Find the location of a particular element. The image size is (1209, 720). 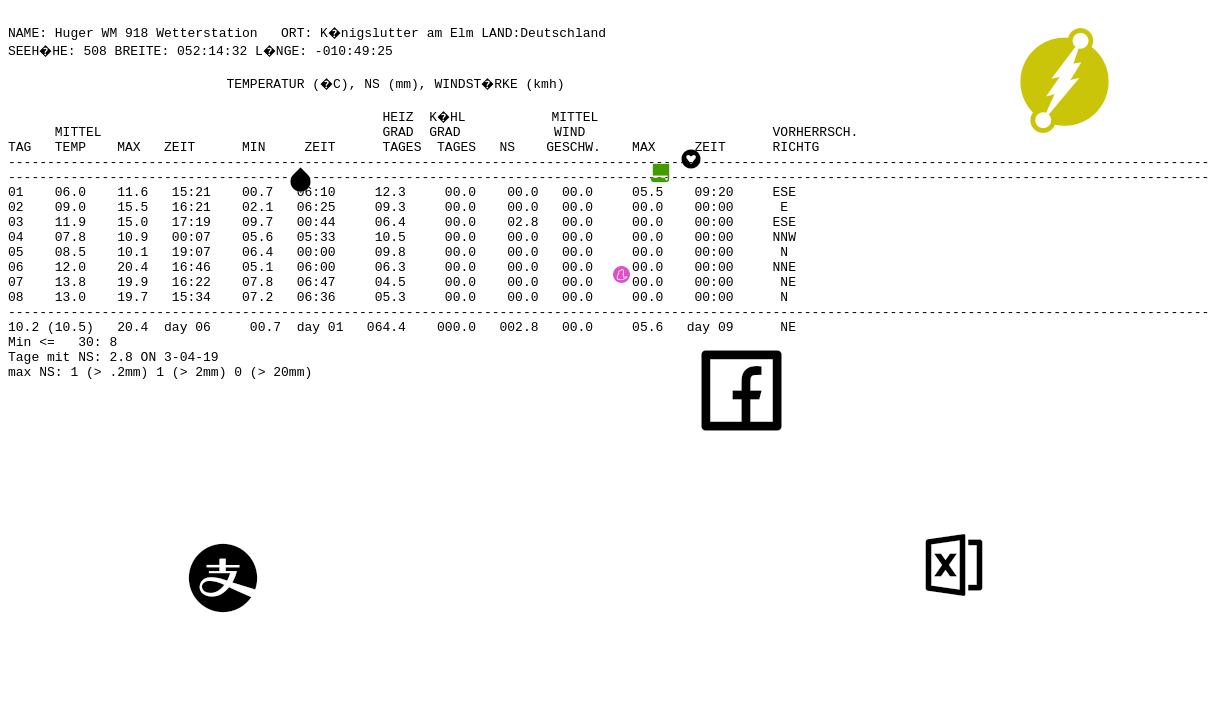

gratipay logo - a platform for recurring donations and tips is located at coordinates (691, 159).